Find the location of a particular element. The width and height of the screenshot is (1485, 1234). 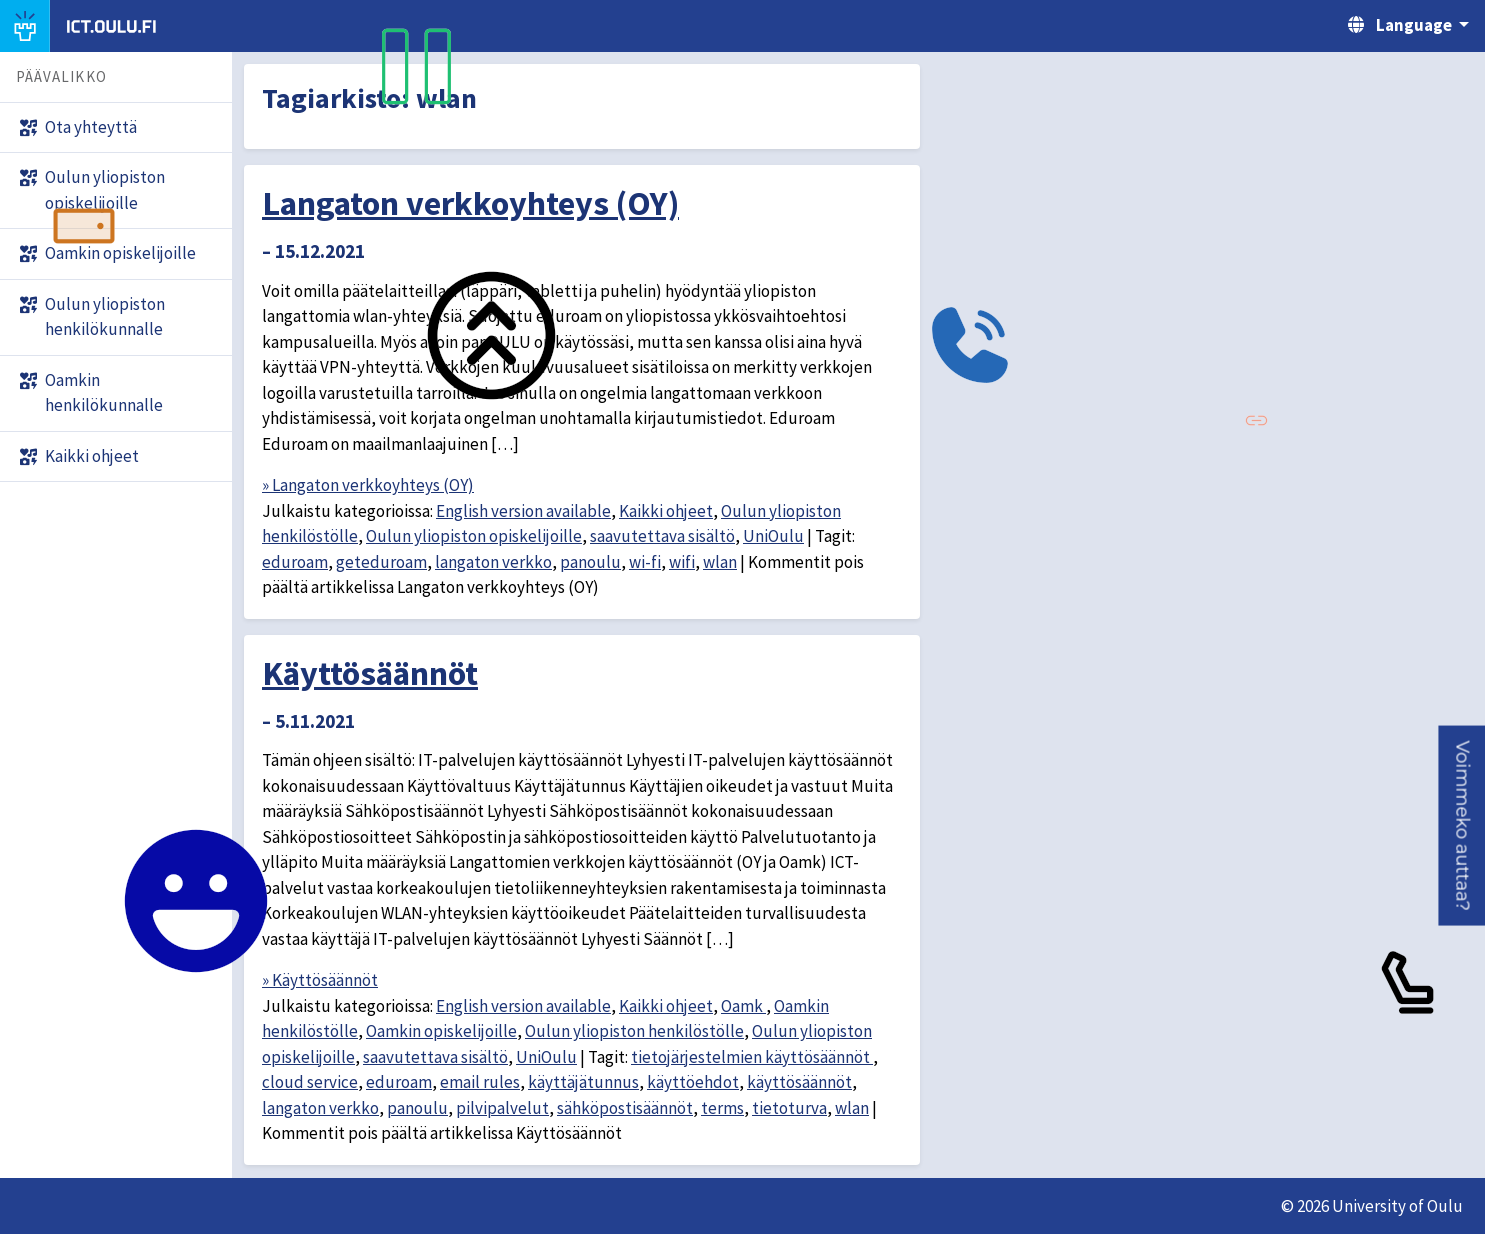

scroll to top of page is located at coordinates (491, 335).